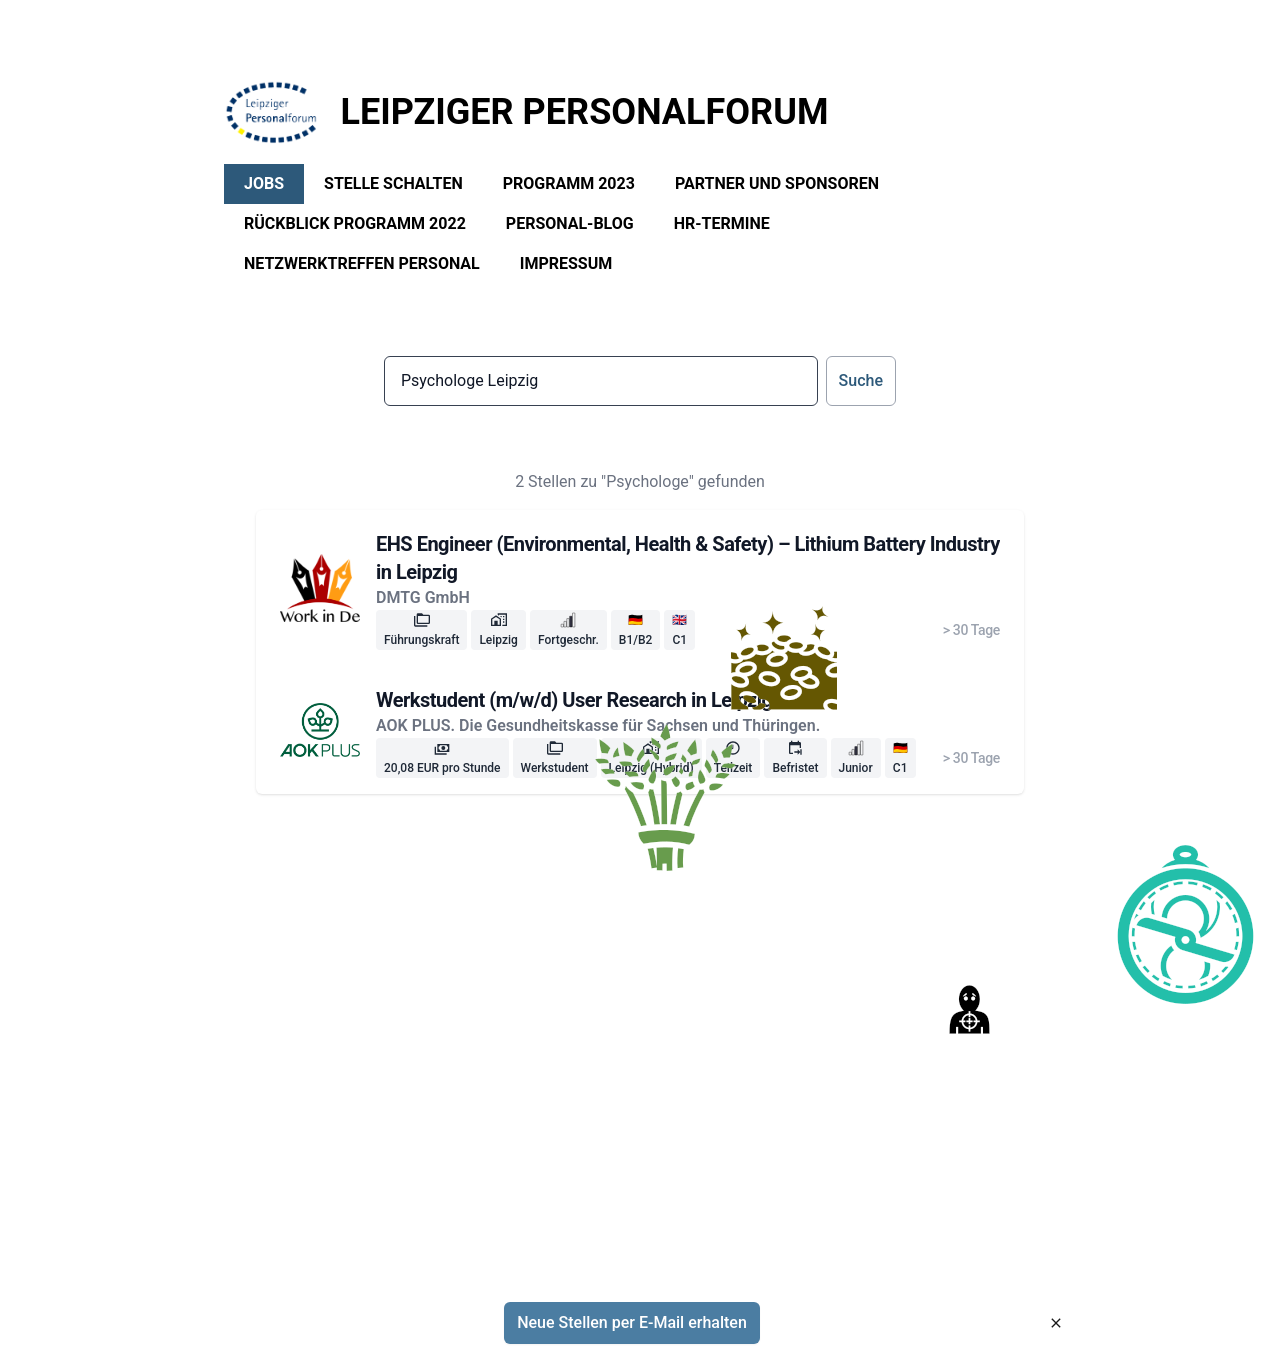  I want to click on navigate to astronomy or celestial tools, so click(1185, 924).